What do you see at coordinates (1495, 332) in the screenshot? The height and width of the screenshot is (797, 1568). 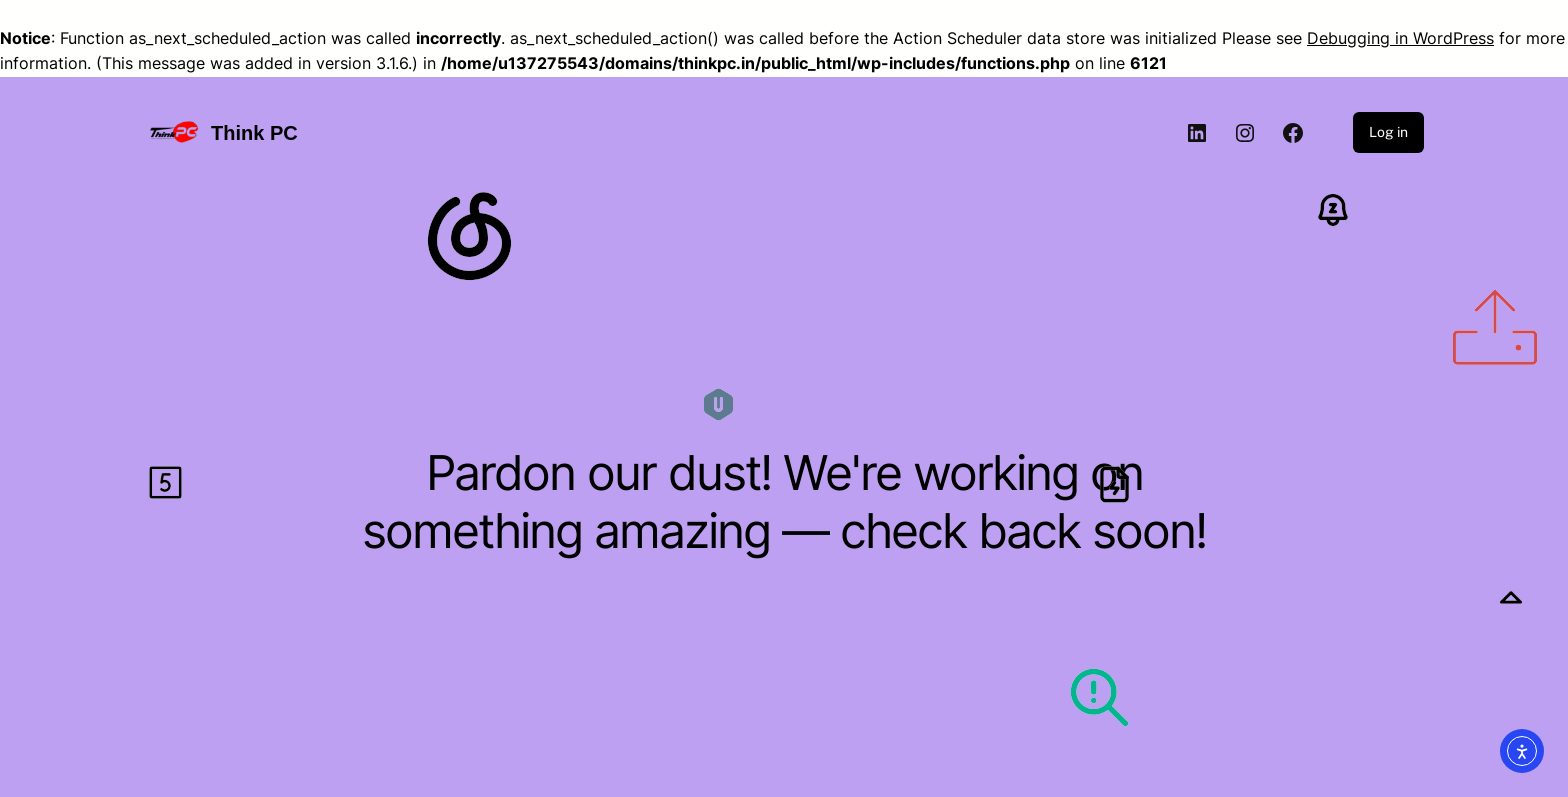 I see `upload a file or document` at bounding box center [1495, 332].